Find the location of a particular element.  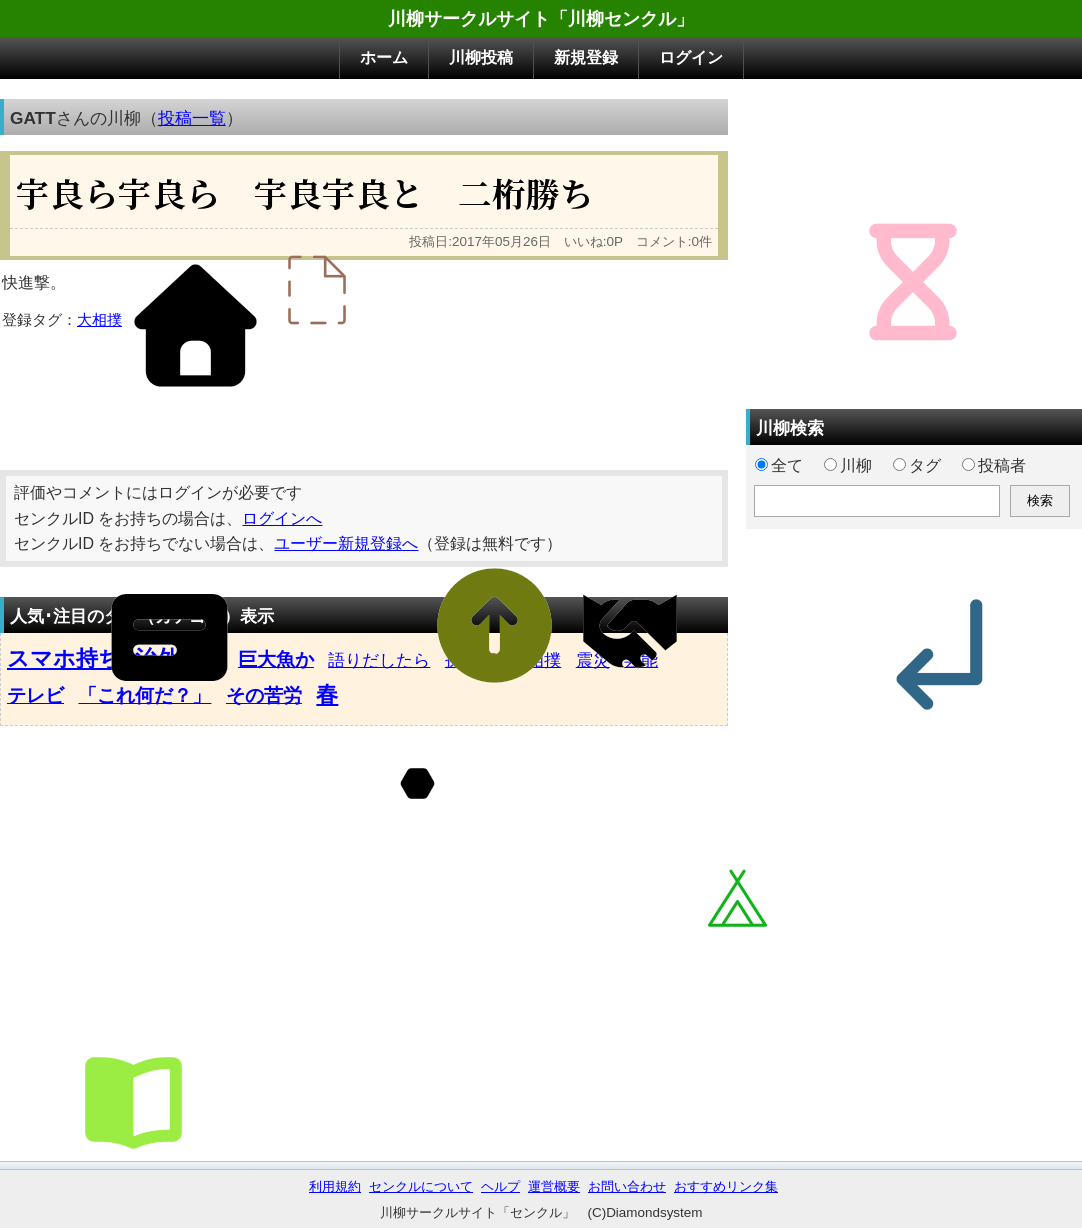

indicates a partnership or collaboration is located at coordinates (630, 631).